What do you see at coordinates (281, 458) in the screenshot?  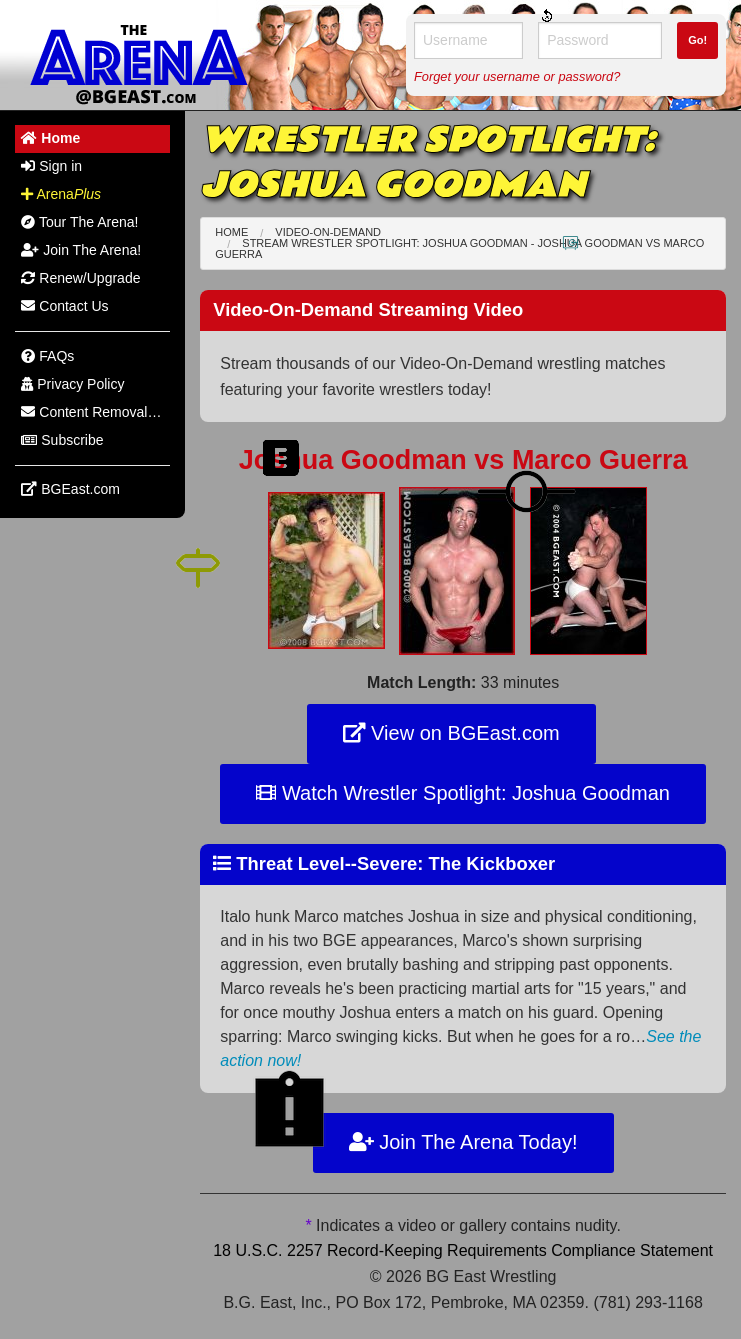 I see `indicates explicit content warning` at bounding box center [281, 458].